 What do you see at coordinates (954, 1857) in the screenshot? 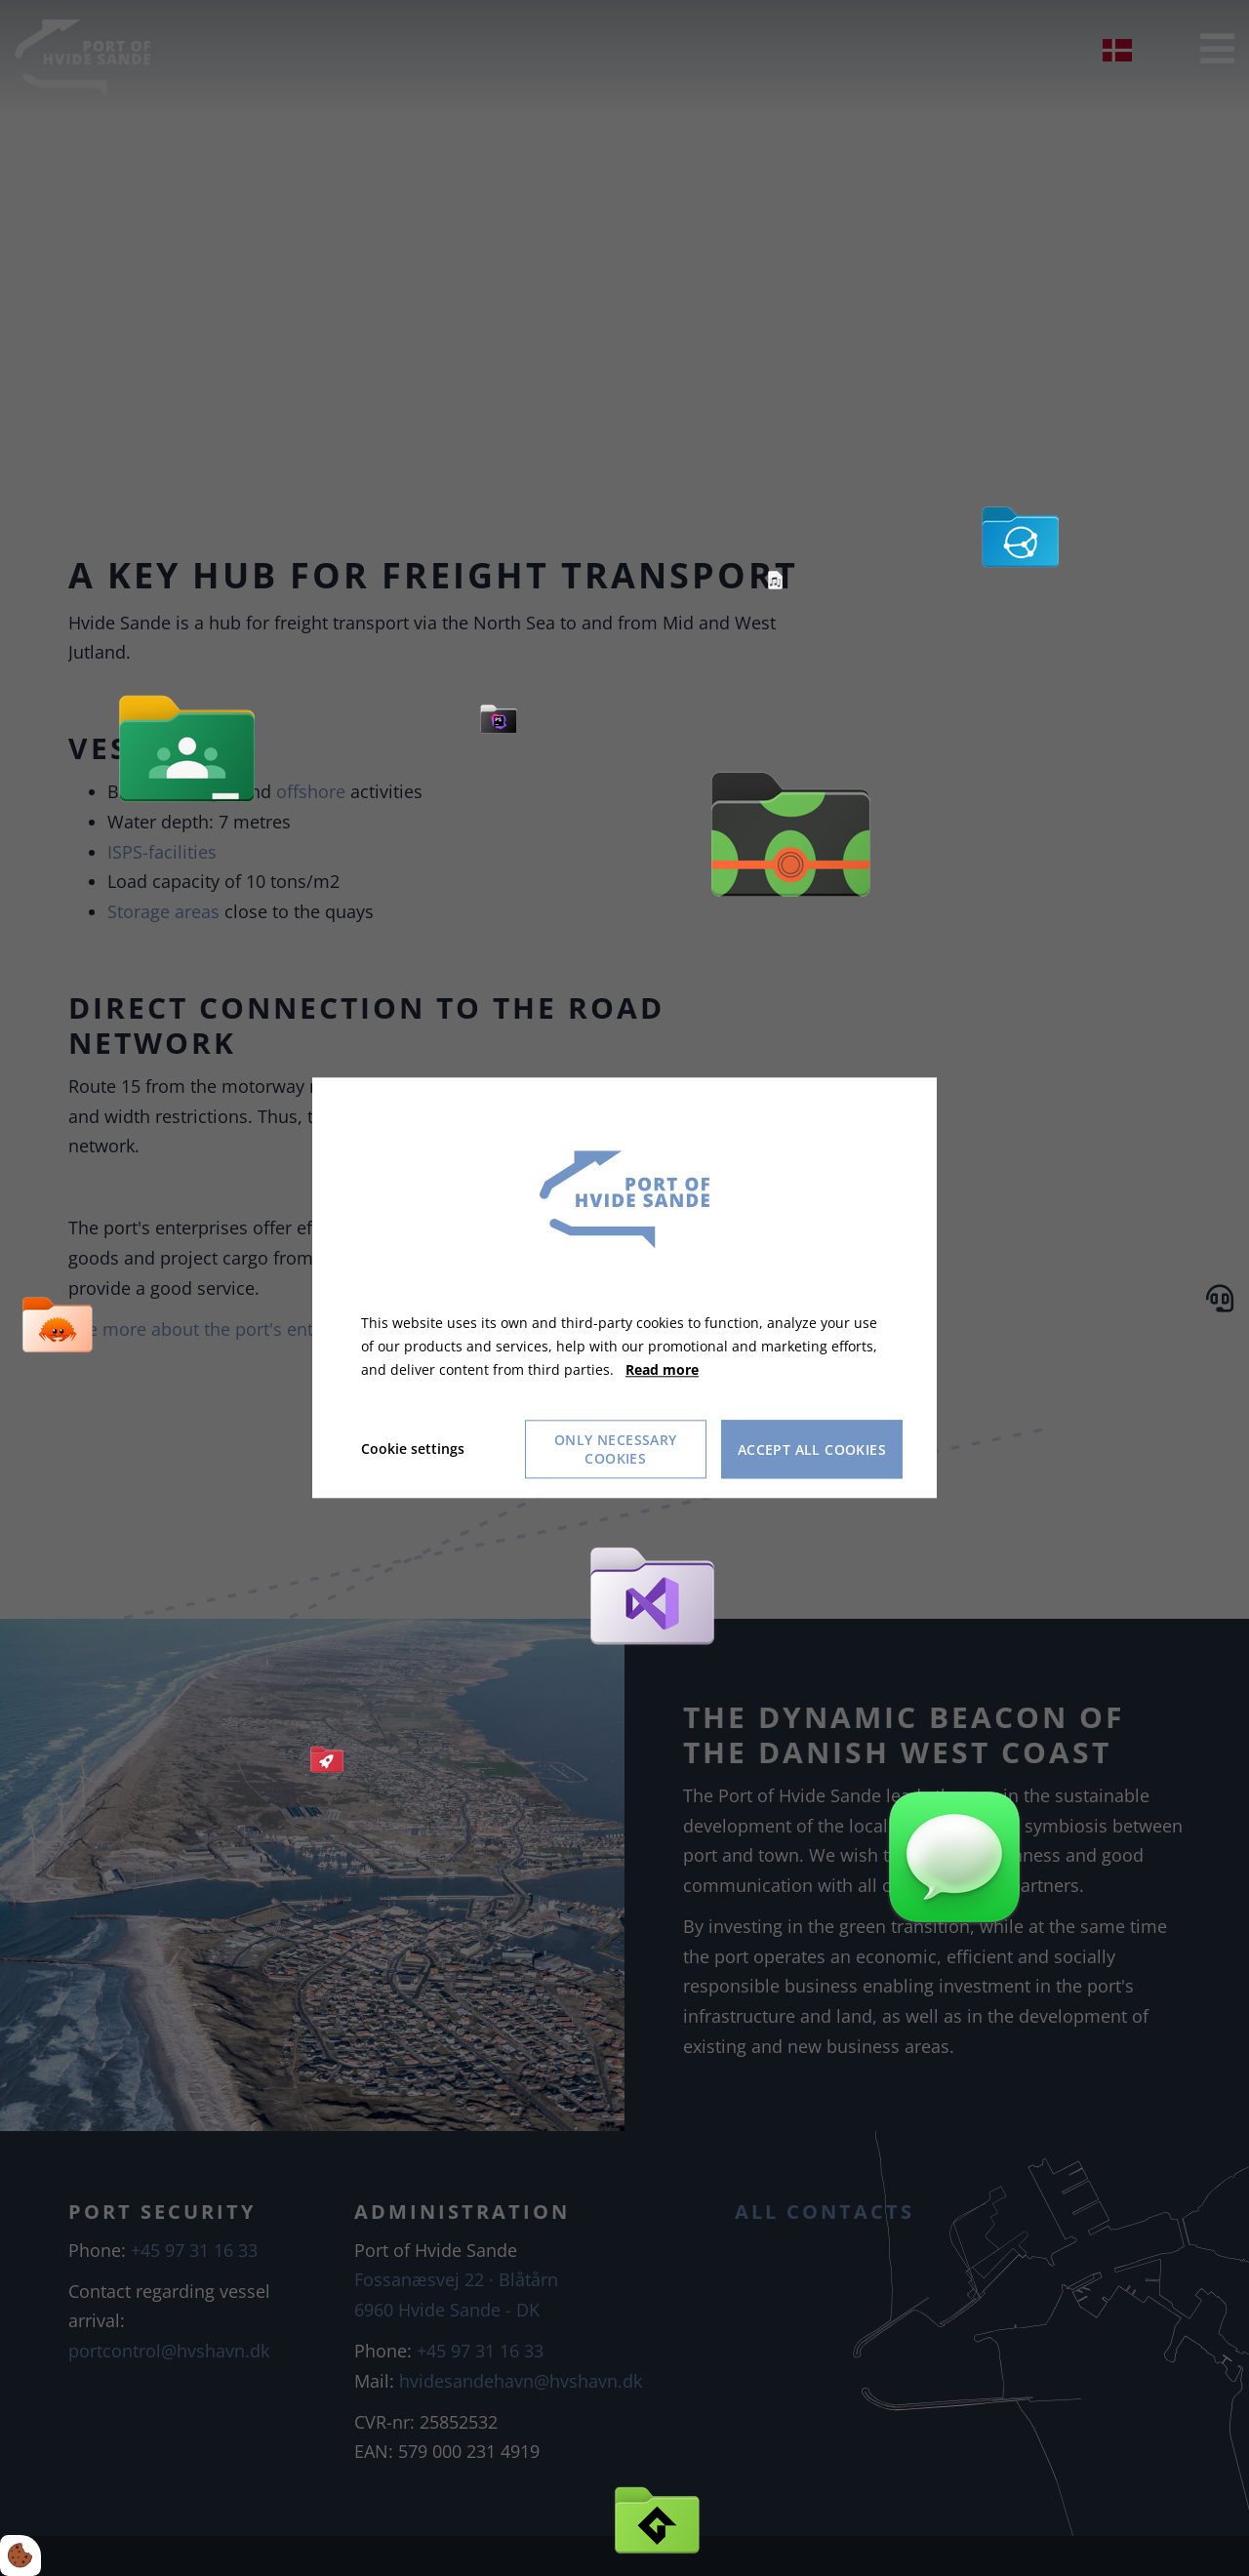
I see `share content via messages` at bounding box center [954, 1857].